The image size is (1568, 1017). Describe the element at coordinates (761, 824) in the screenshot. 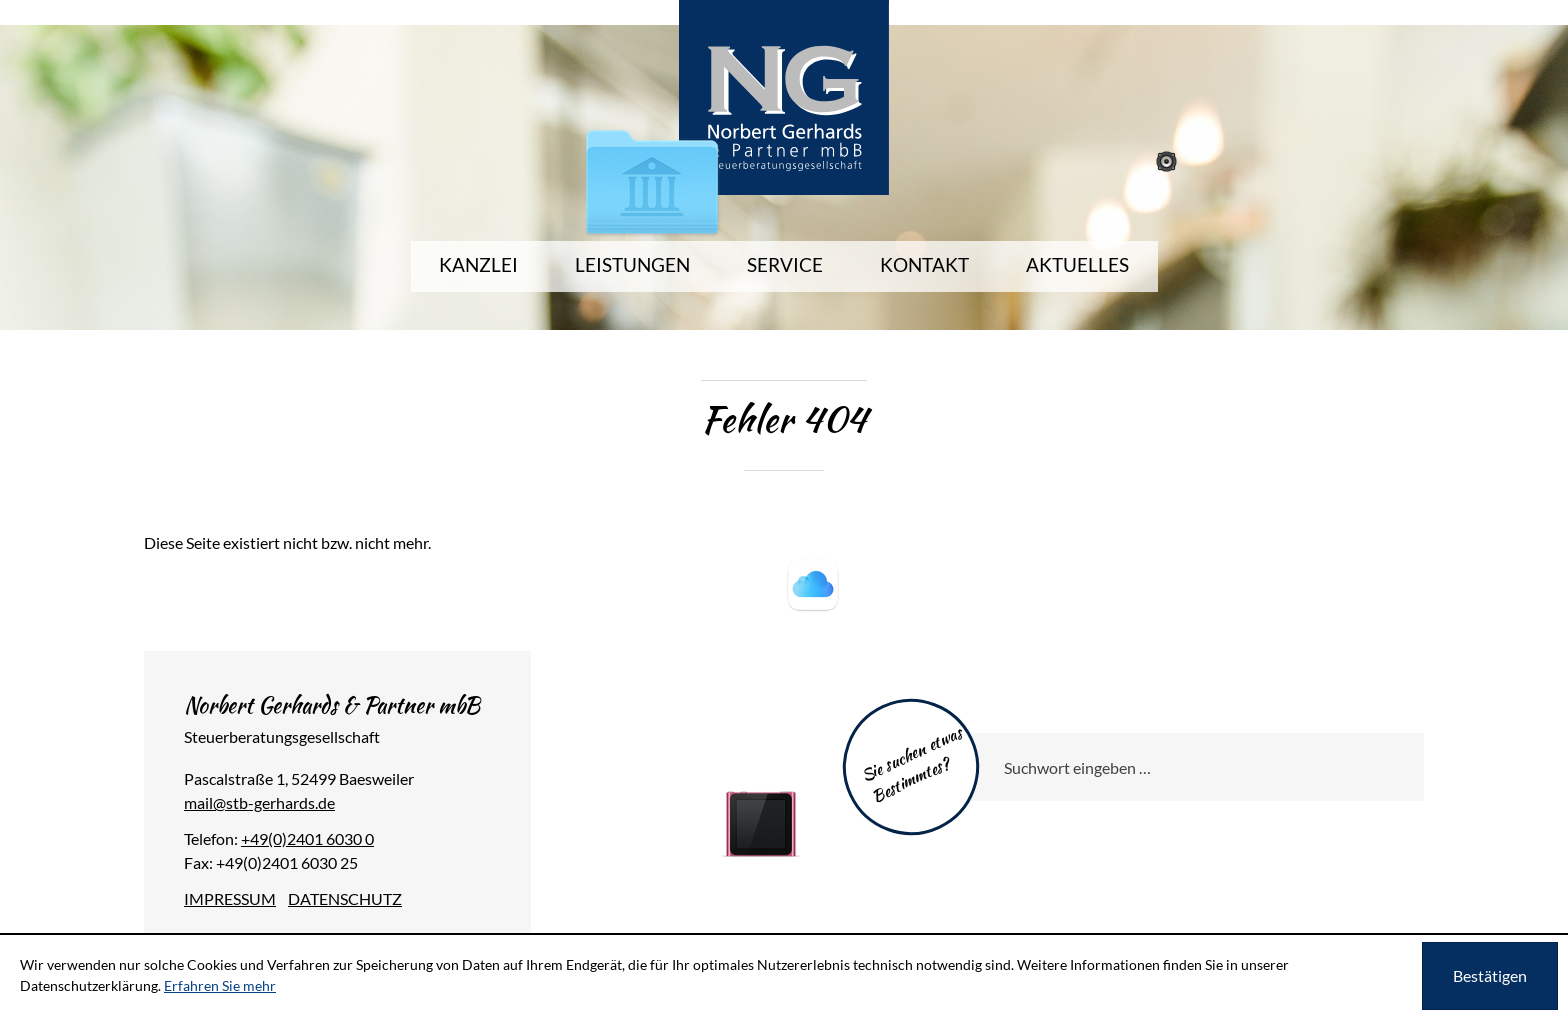

I see `iPod nano device in pink` at that location.